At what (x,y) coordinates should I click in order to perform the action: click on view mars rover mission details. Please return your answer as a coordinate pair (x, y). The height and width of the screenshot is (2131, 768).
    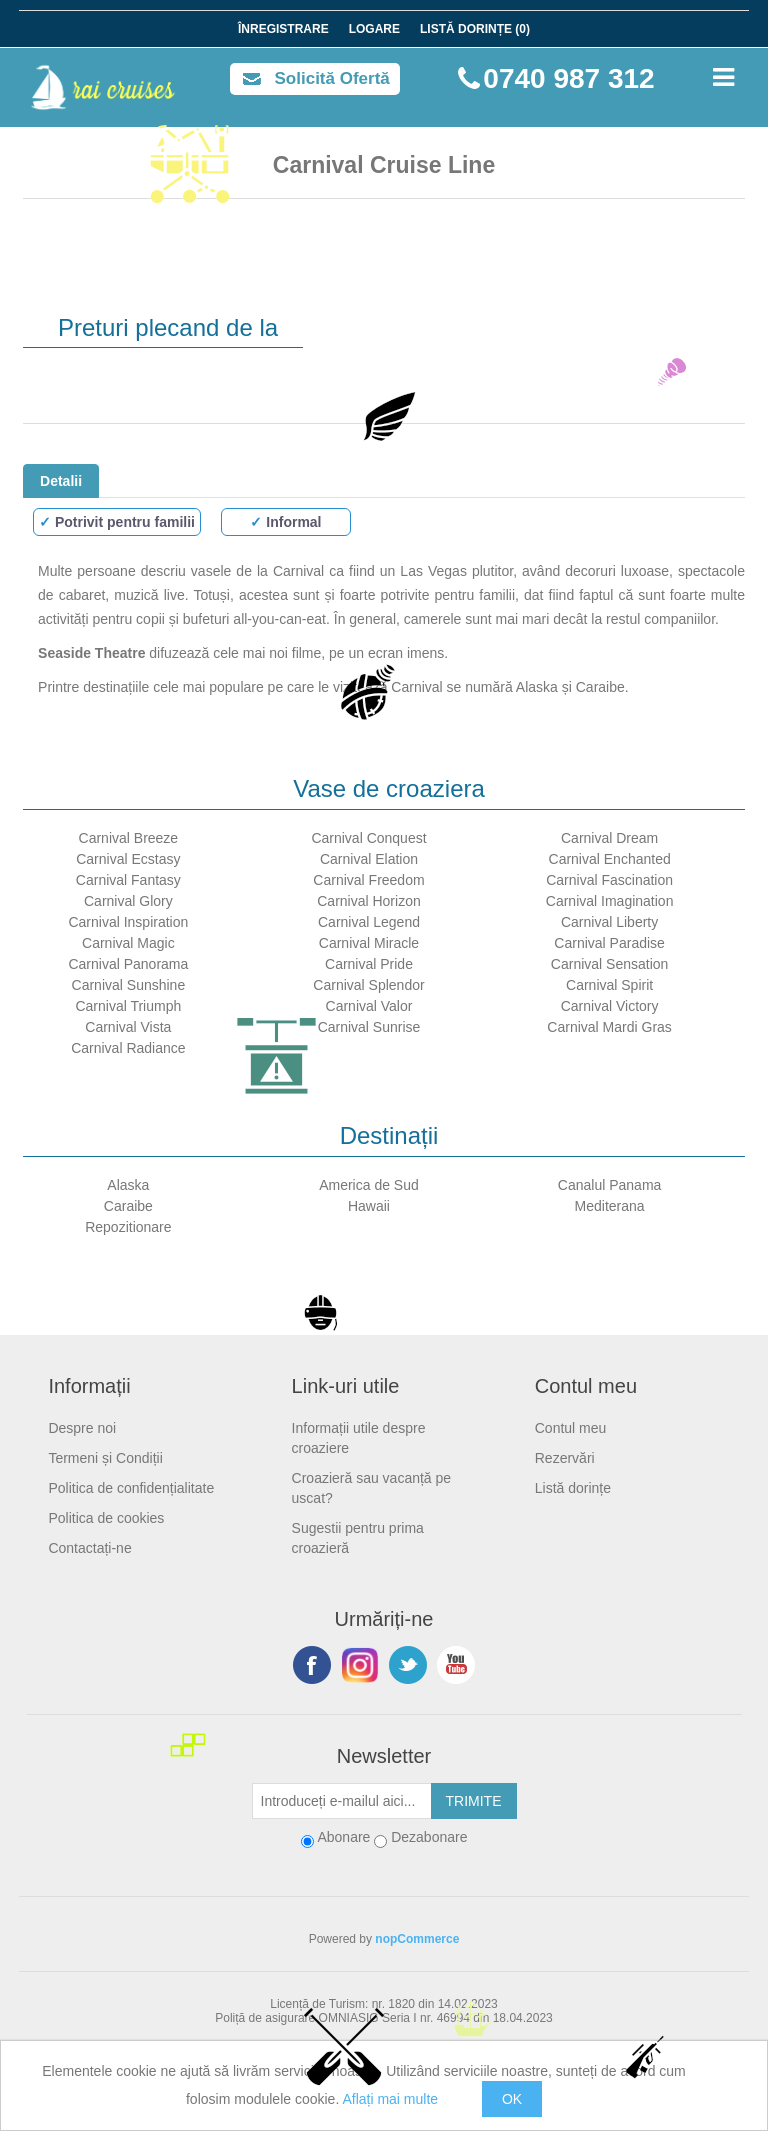
    Looking at the image, I should click on (190, 164).